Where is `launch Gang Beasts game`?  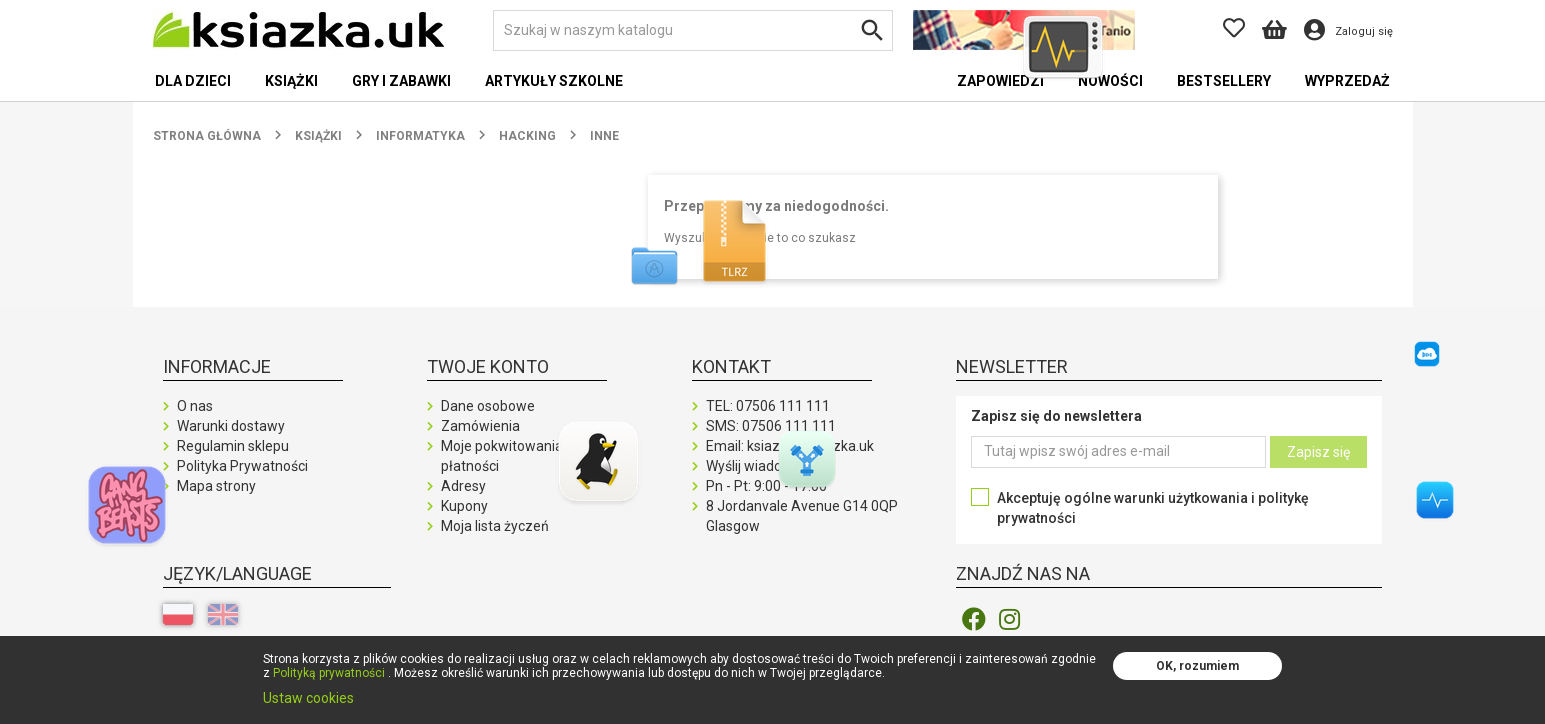
launch Gang Beasts game is located at coordinates (127, 505).